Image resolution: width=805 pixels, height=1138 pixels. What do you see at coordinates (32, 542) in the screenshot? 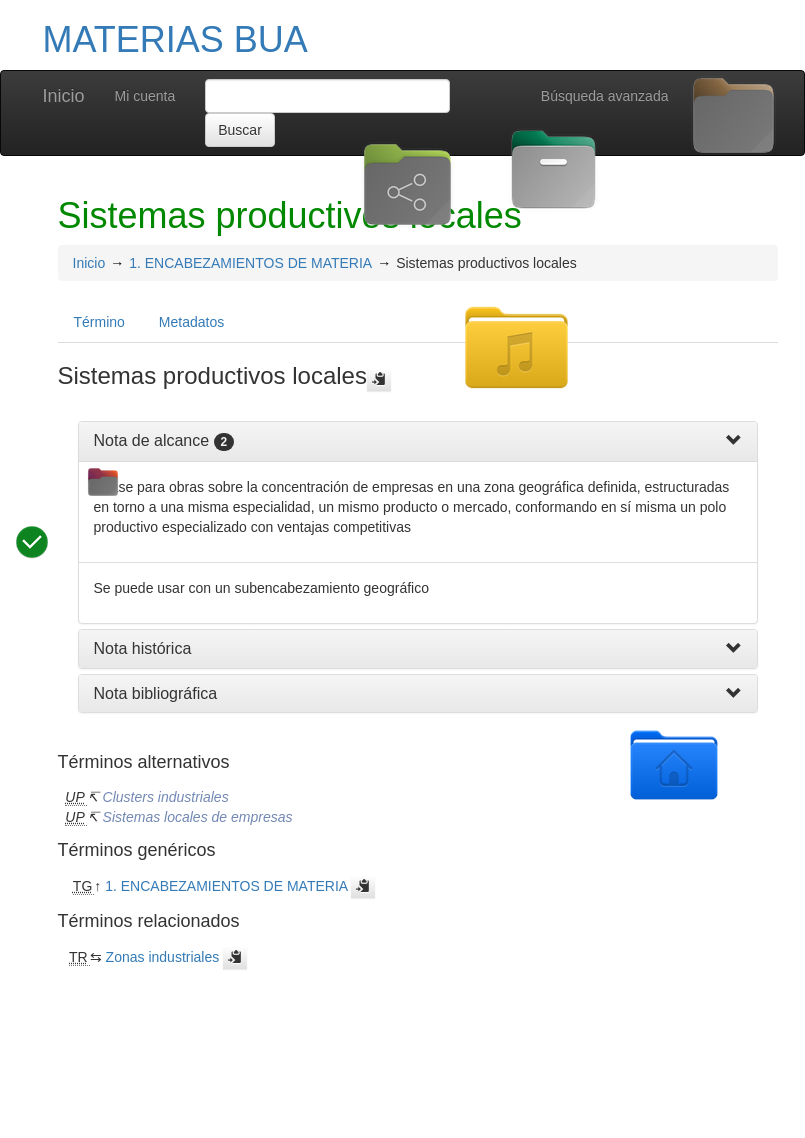
I see `indicates file has been successfully synced and shared` at bounding box center [32, 542].